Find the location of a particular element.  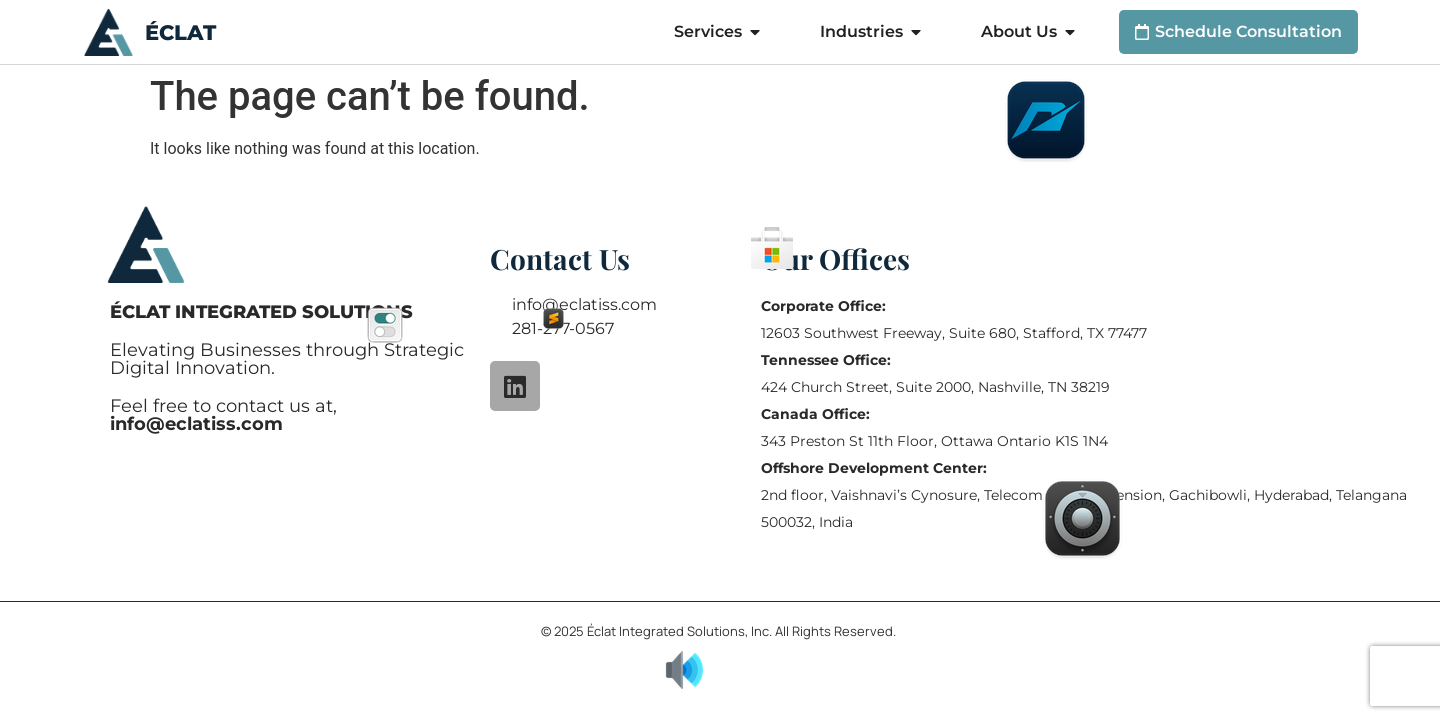

open volume mixer application is located at coordinates (684, 670).